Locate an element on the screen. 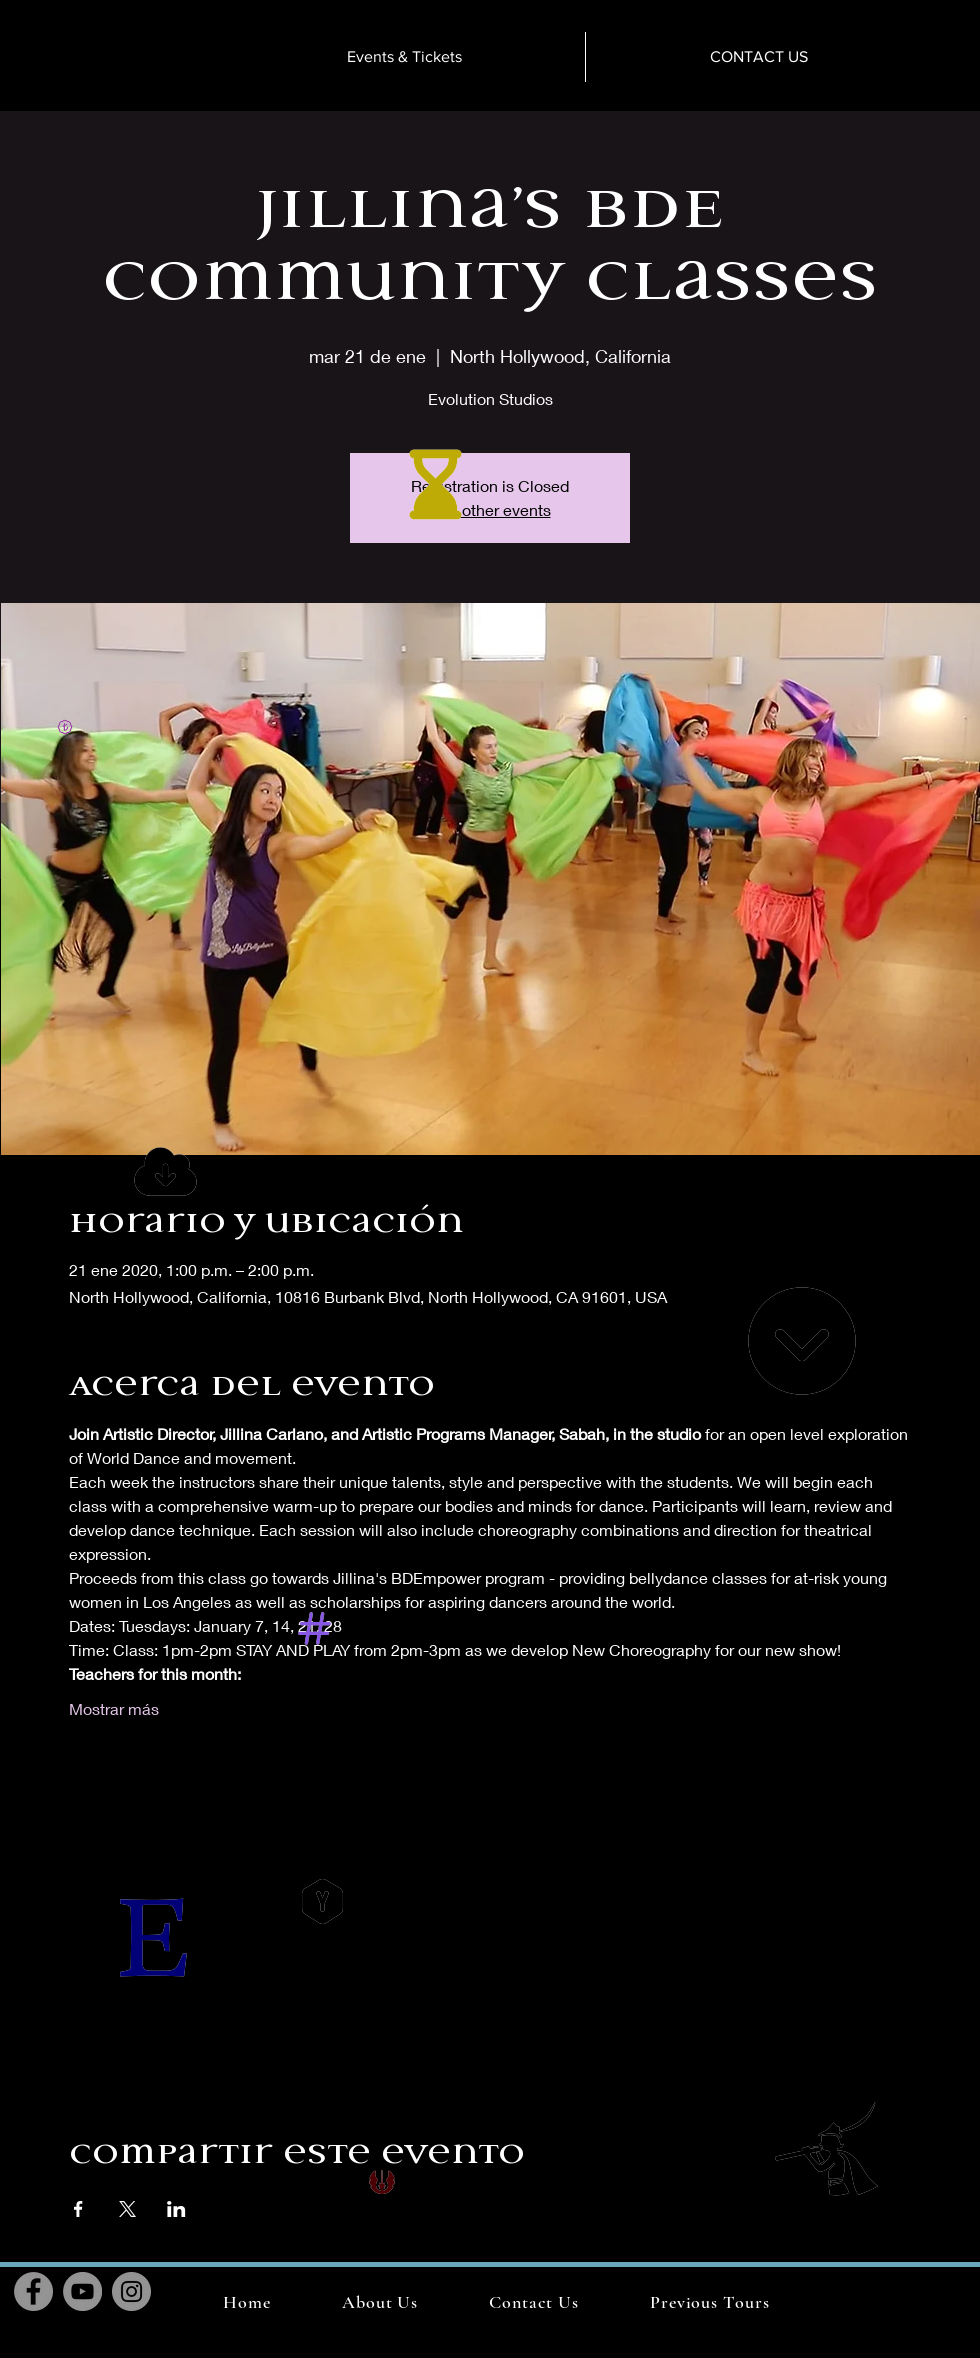 The image size is (980, 2358). indicates turkish lira currency or payment option is located at coordinates (65, 727).